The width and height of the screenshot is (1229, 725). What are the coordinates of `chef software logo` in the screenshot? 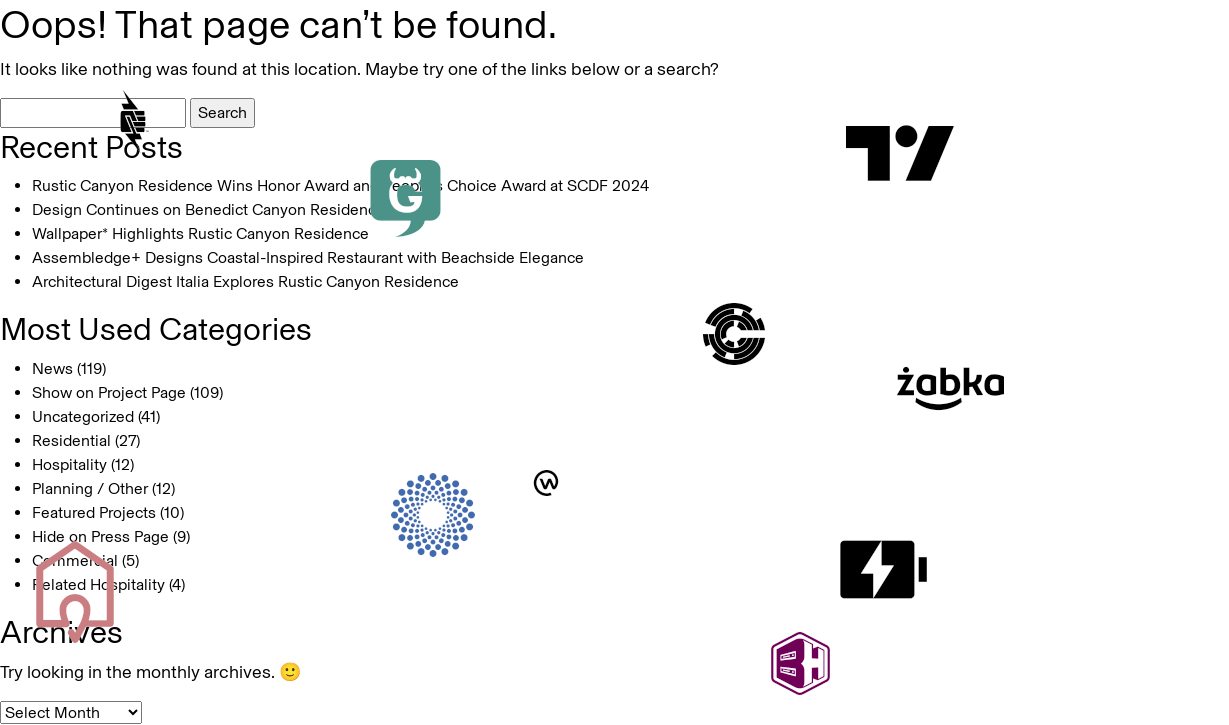 It's located at (734, 334).